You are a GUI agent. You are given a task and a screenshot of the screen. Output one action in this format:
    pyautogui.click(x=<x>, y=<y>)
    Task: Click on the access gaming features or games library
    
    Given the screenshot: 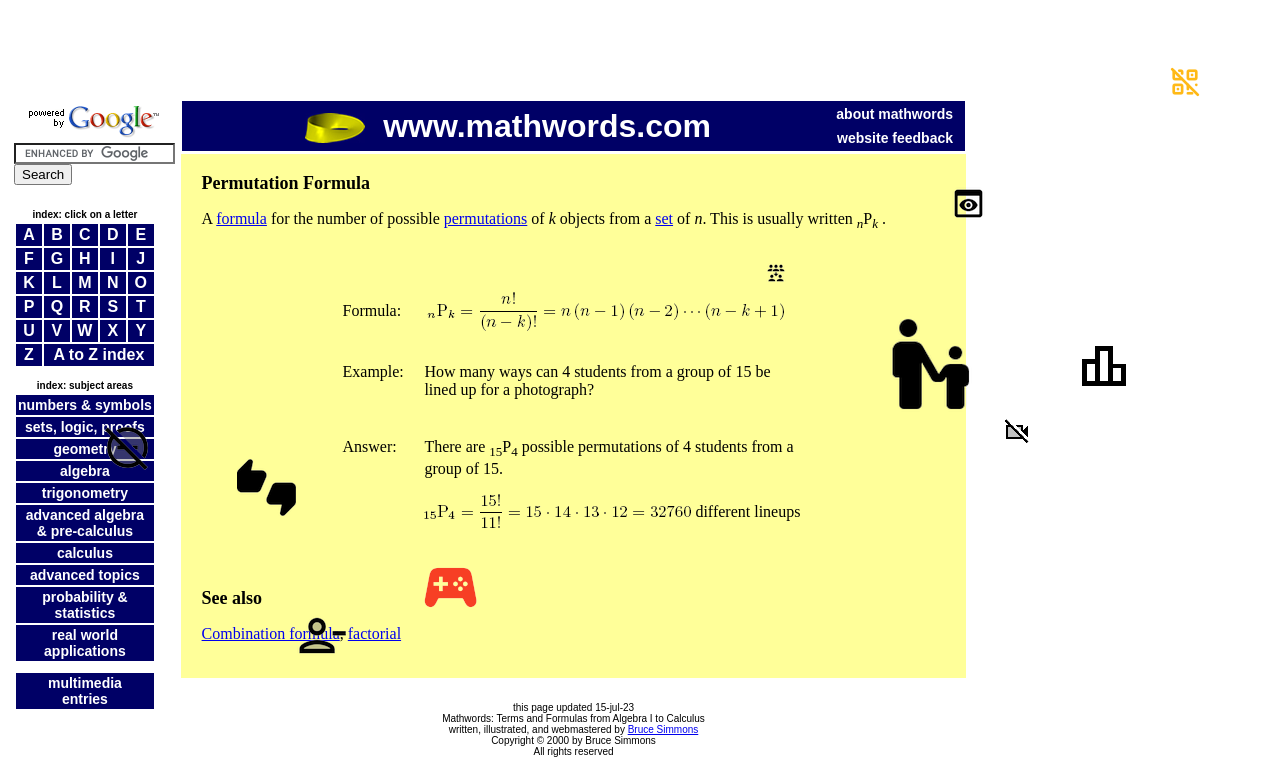 What is the action you would take?
    pyautogui.click(x=451, y=587)
    